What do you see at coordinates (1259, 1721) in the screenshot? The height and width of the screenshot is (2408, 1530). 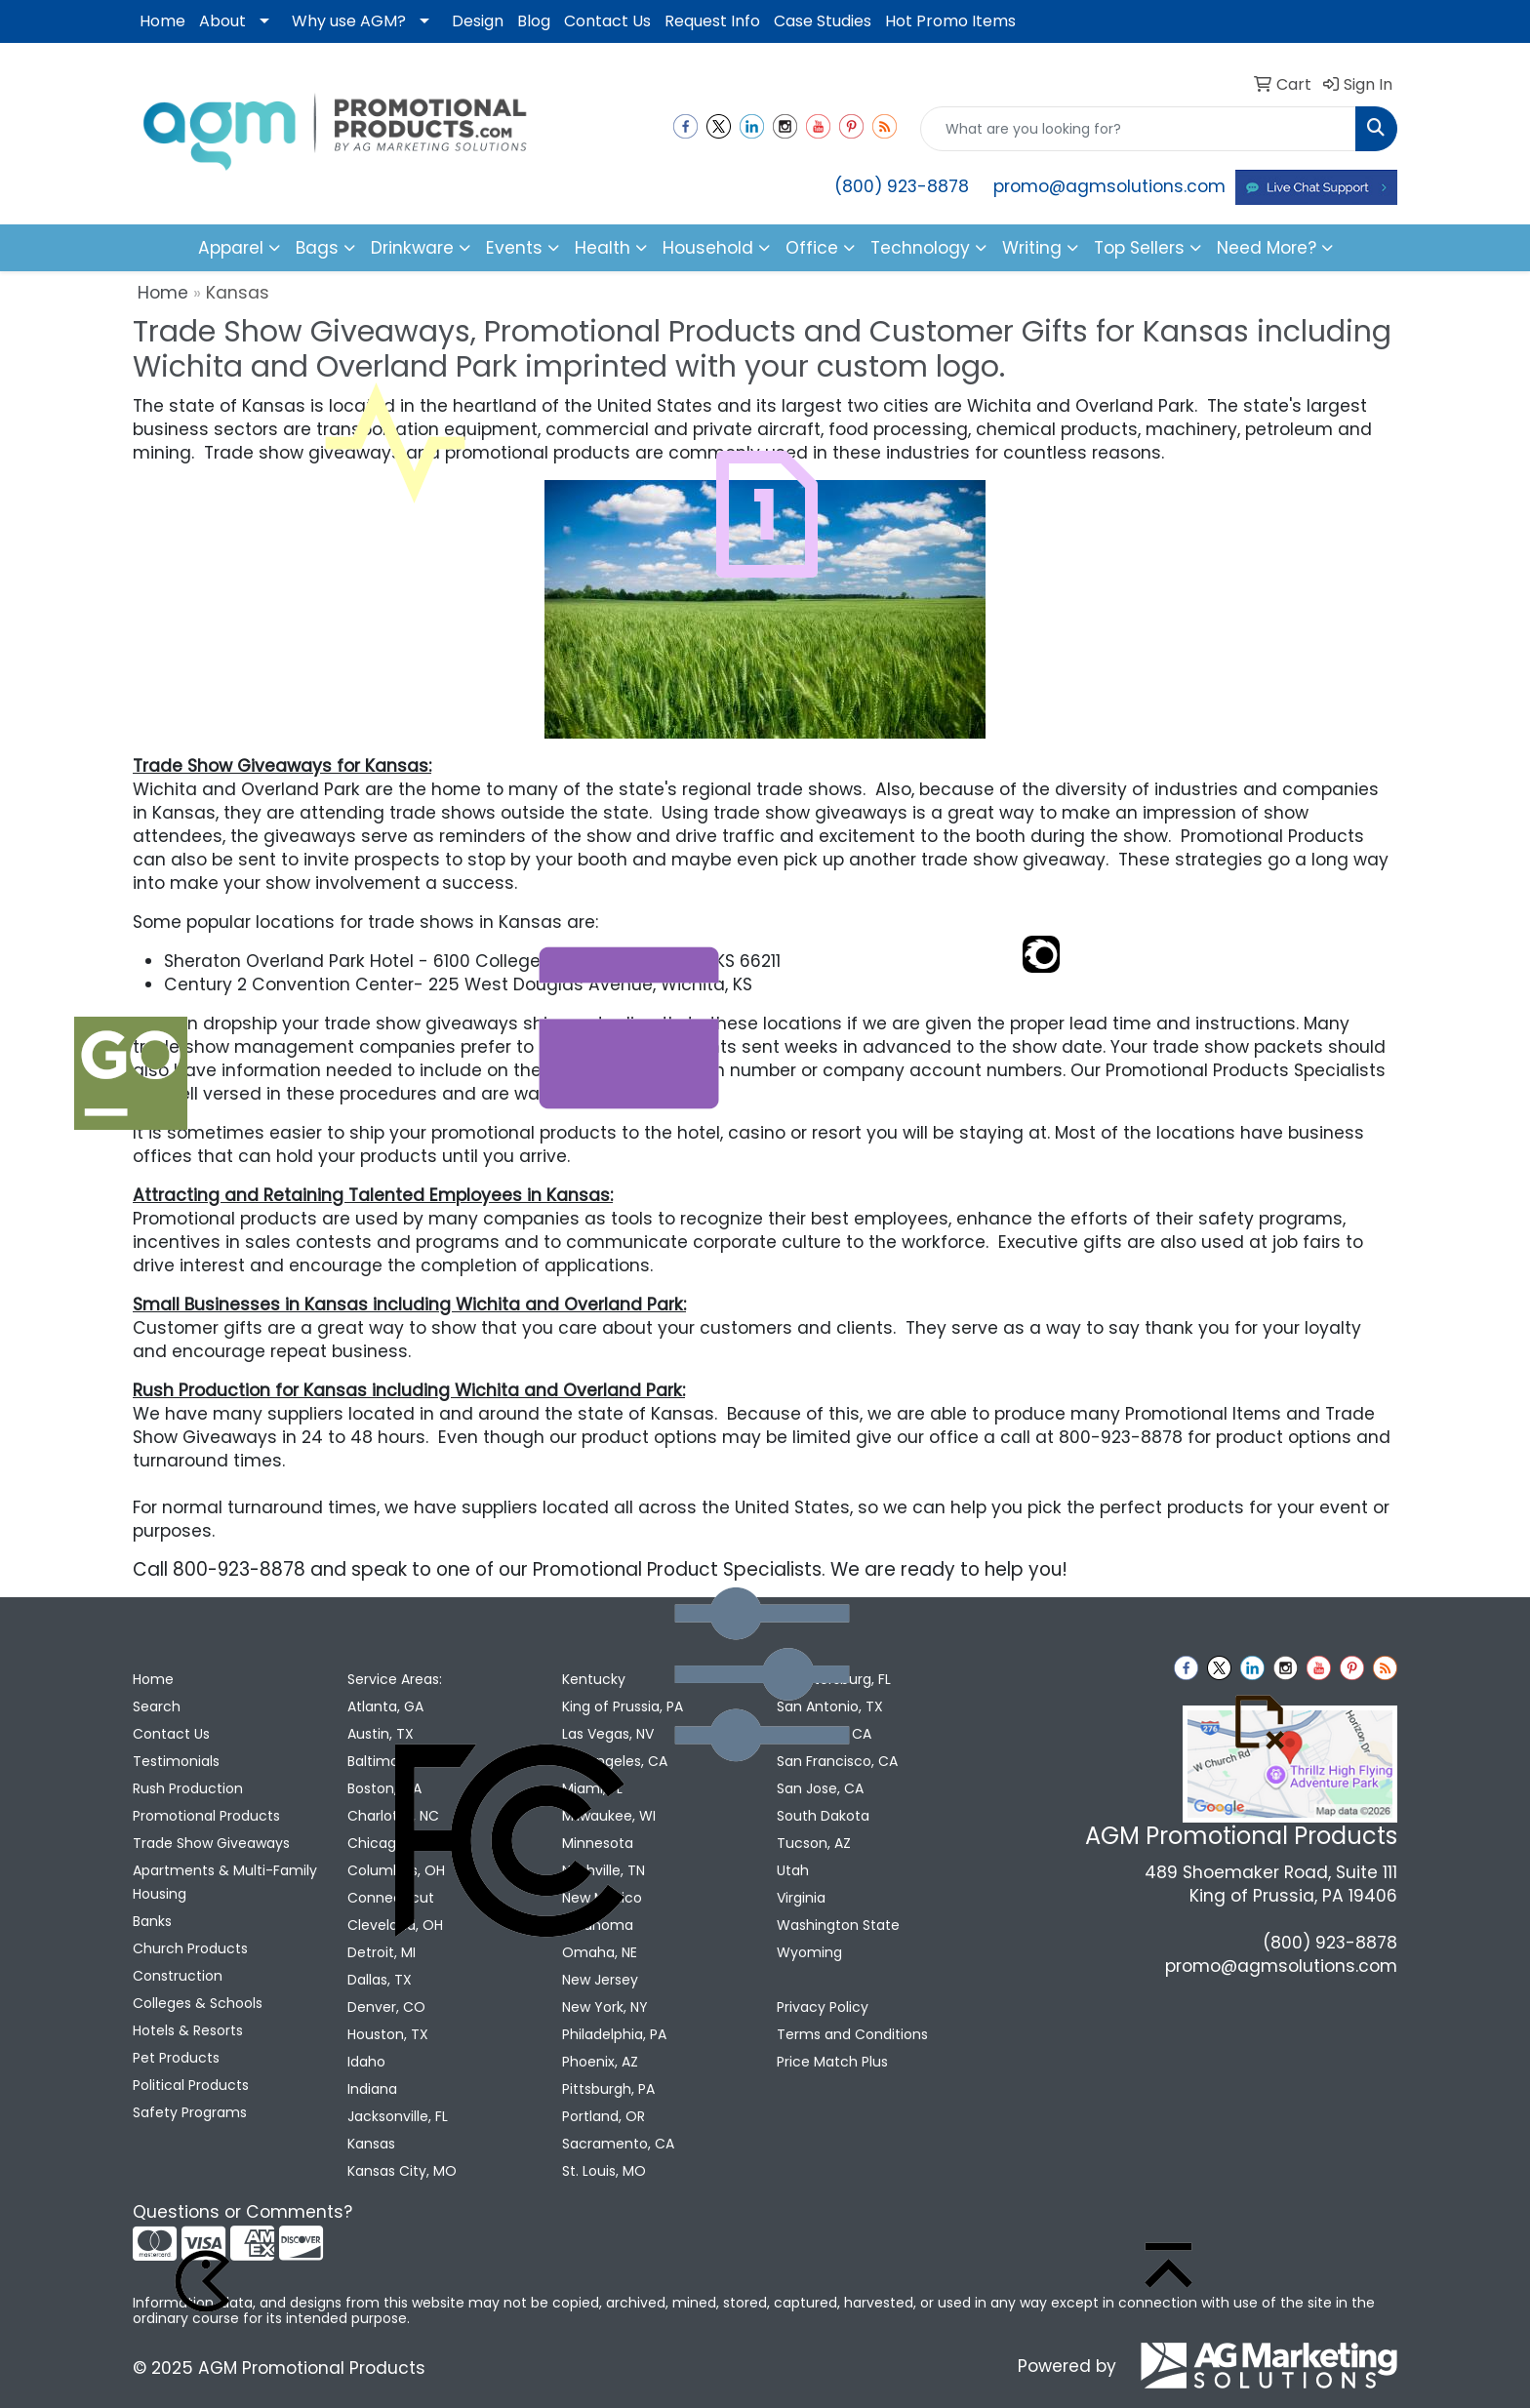 I see `close the current document` at bounding box center [1259, 1721].